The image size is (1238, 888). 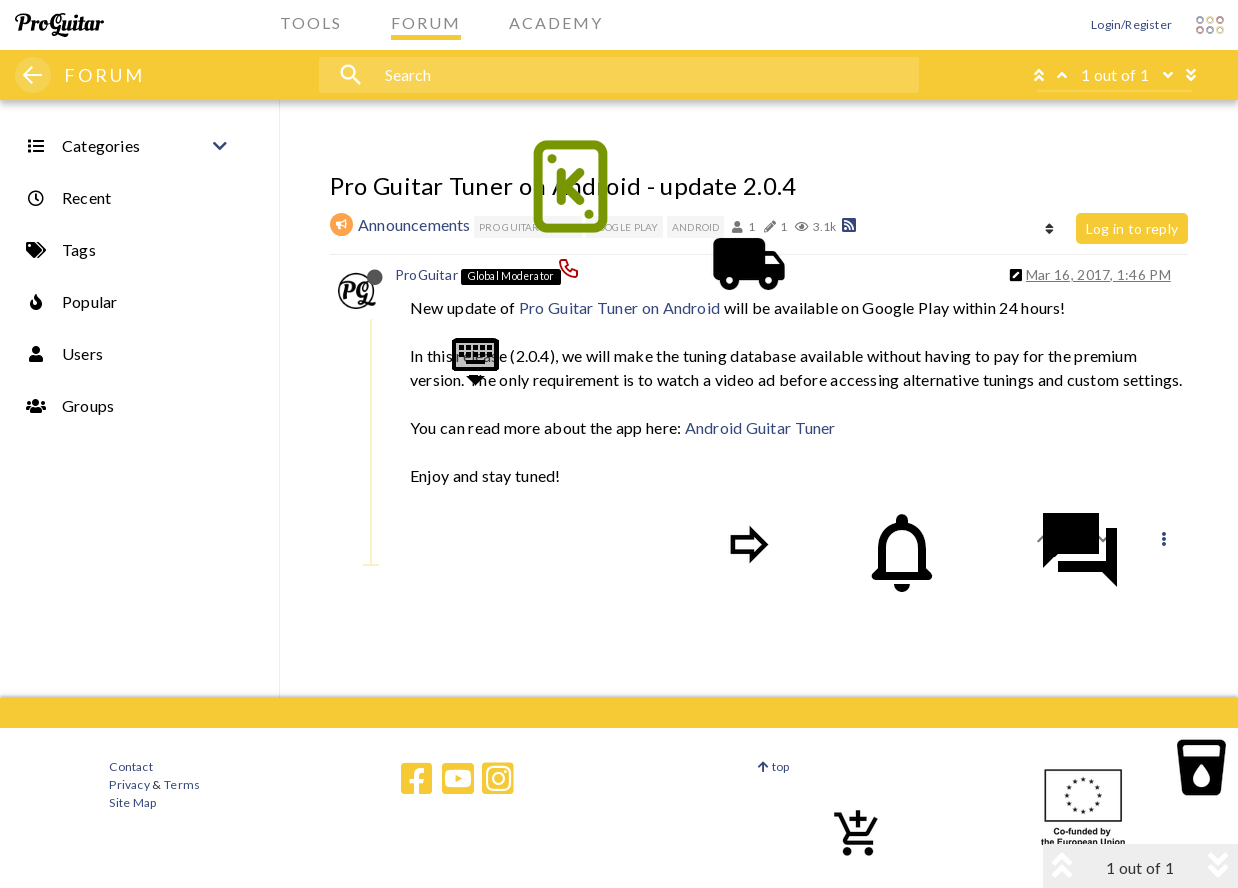 What do you see at coordinates (902, 552) in the screenshot?
I see `view notifications` at bounding box center [902, 552].